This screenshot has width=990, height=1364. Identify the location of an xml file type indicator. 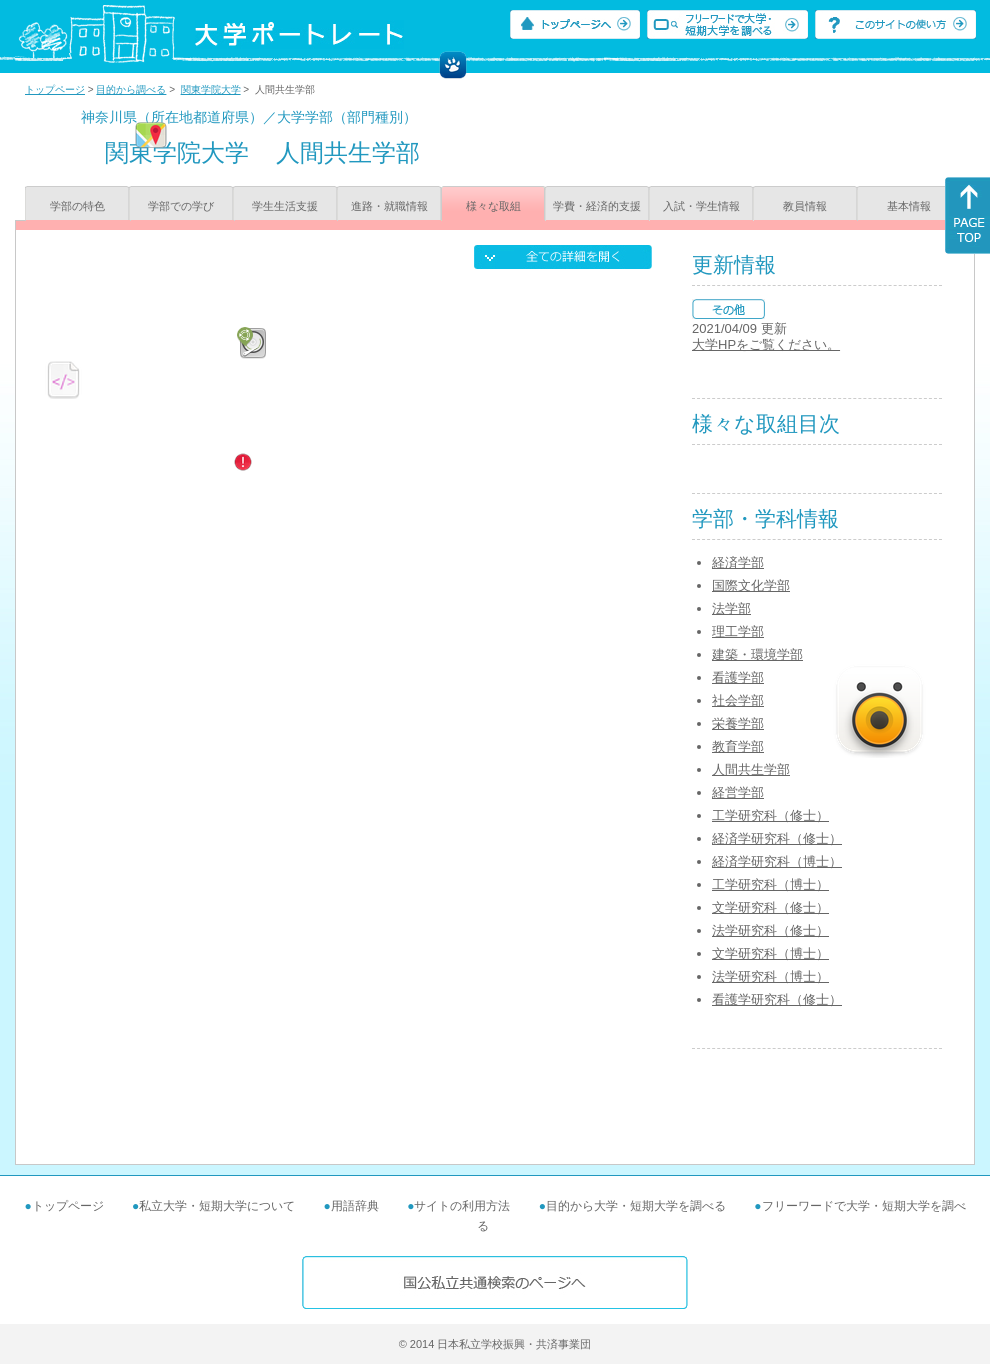
(63, 379).